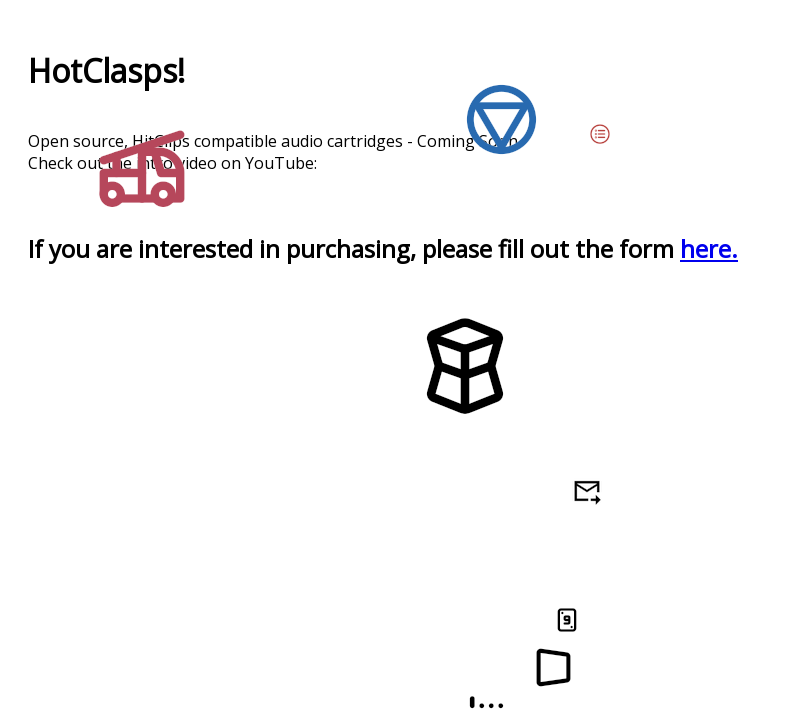  Describe the element at coordinates (600, 134) in the screenshot. I see `view list or menu options` at that location.